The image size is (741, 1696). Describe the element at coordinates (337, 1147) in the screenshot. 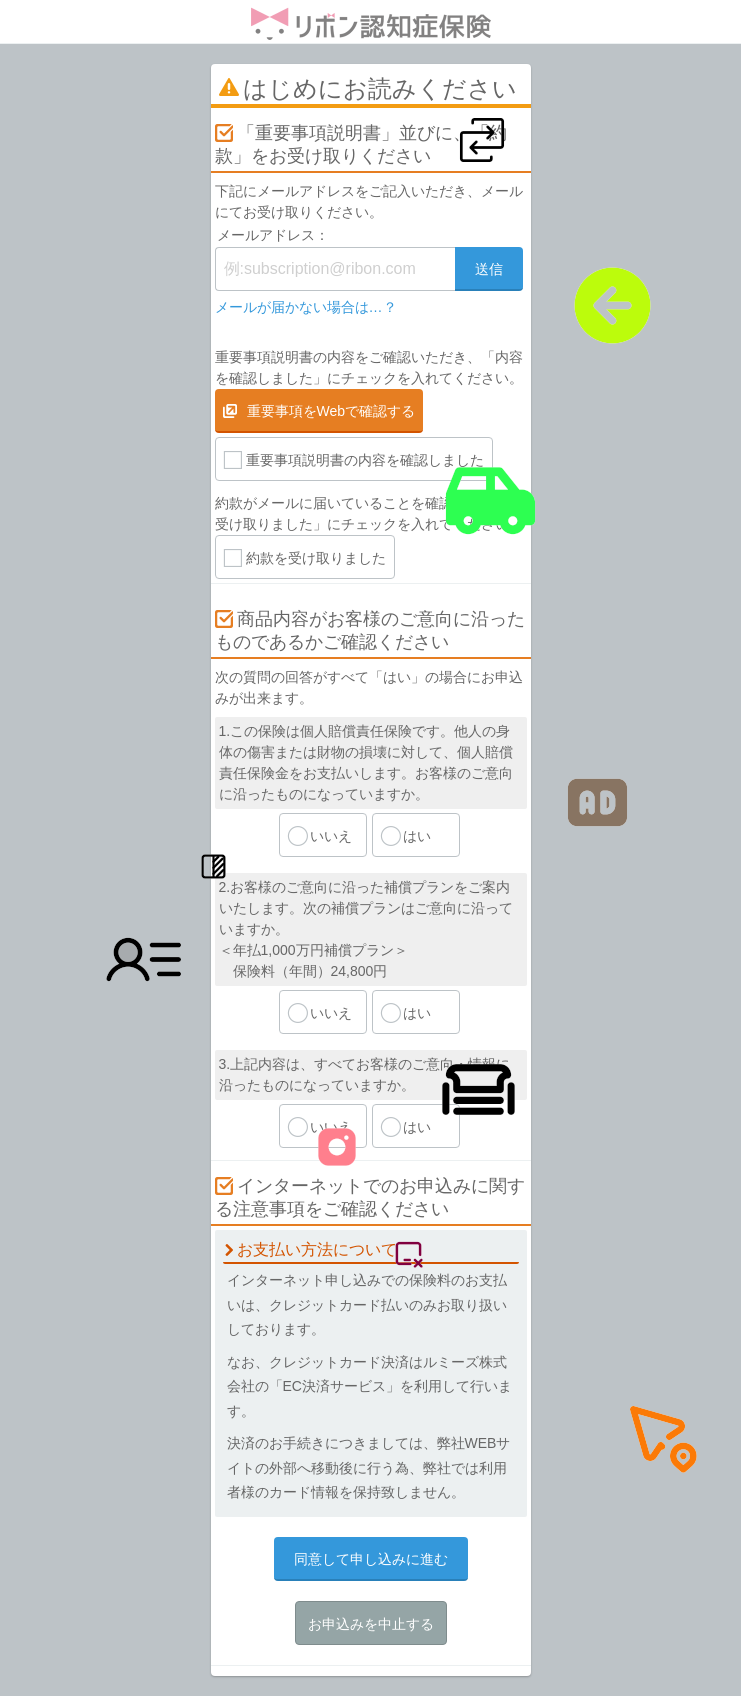

I see `open instagram app` at that location.